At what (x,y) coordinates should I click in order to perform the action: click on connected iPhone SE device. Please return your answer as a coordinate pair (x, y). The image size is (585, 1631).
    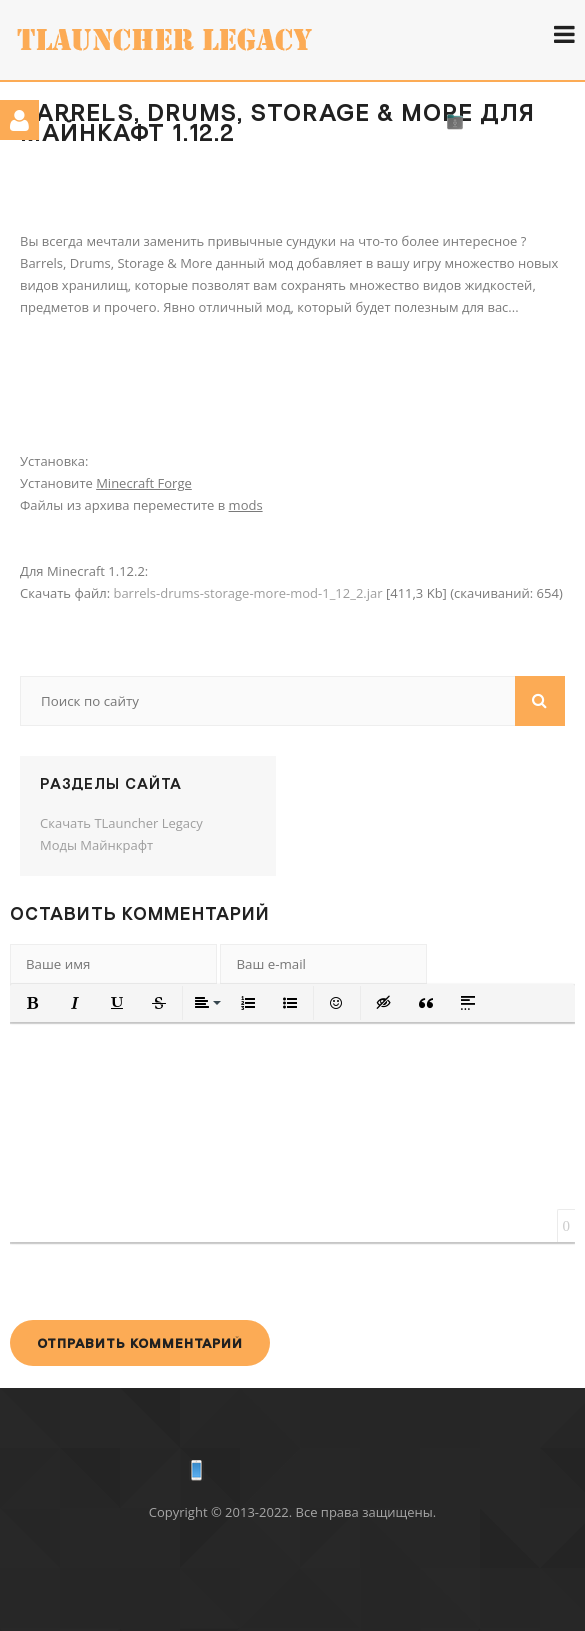
    Looking at the image, I should click on (196, 1470).